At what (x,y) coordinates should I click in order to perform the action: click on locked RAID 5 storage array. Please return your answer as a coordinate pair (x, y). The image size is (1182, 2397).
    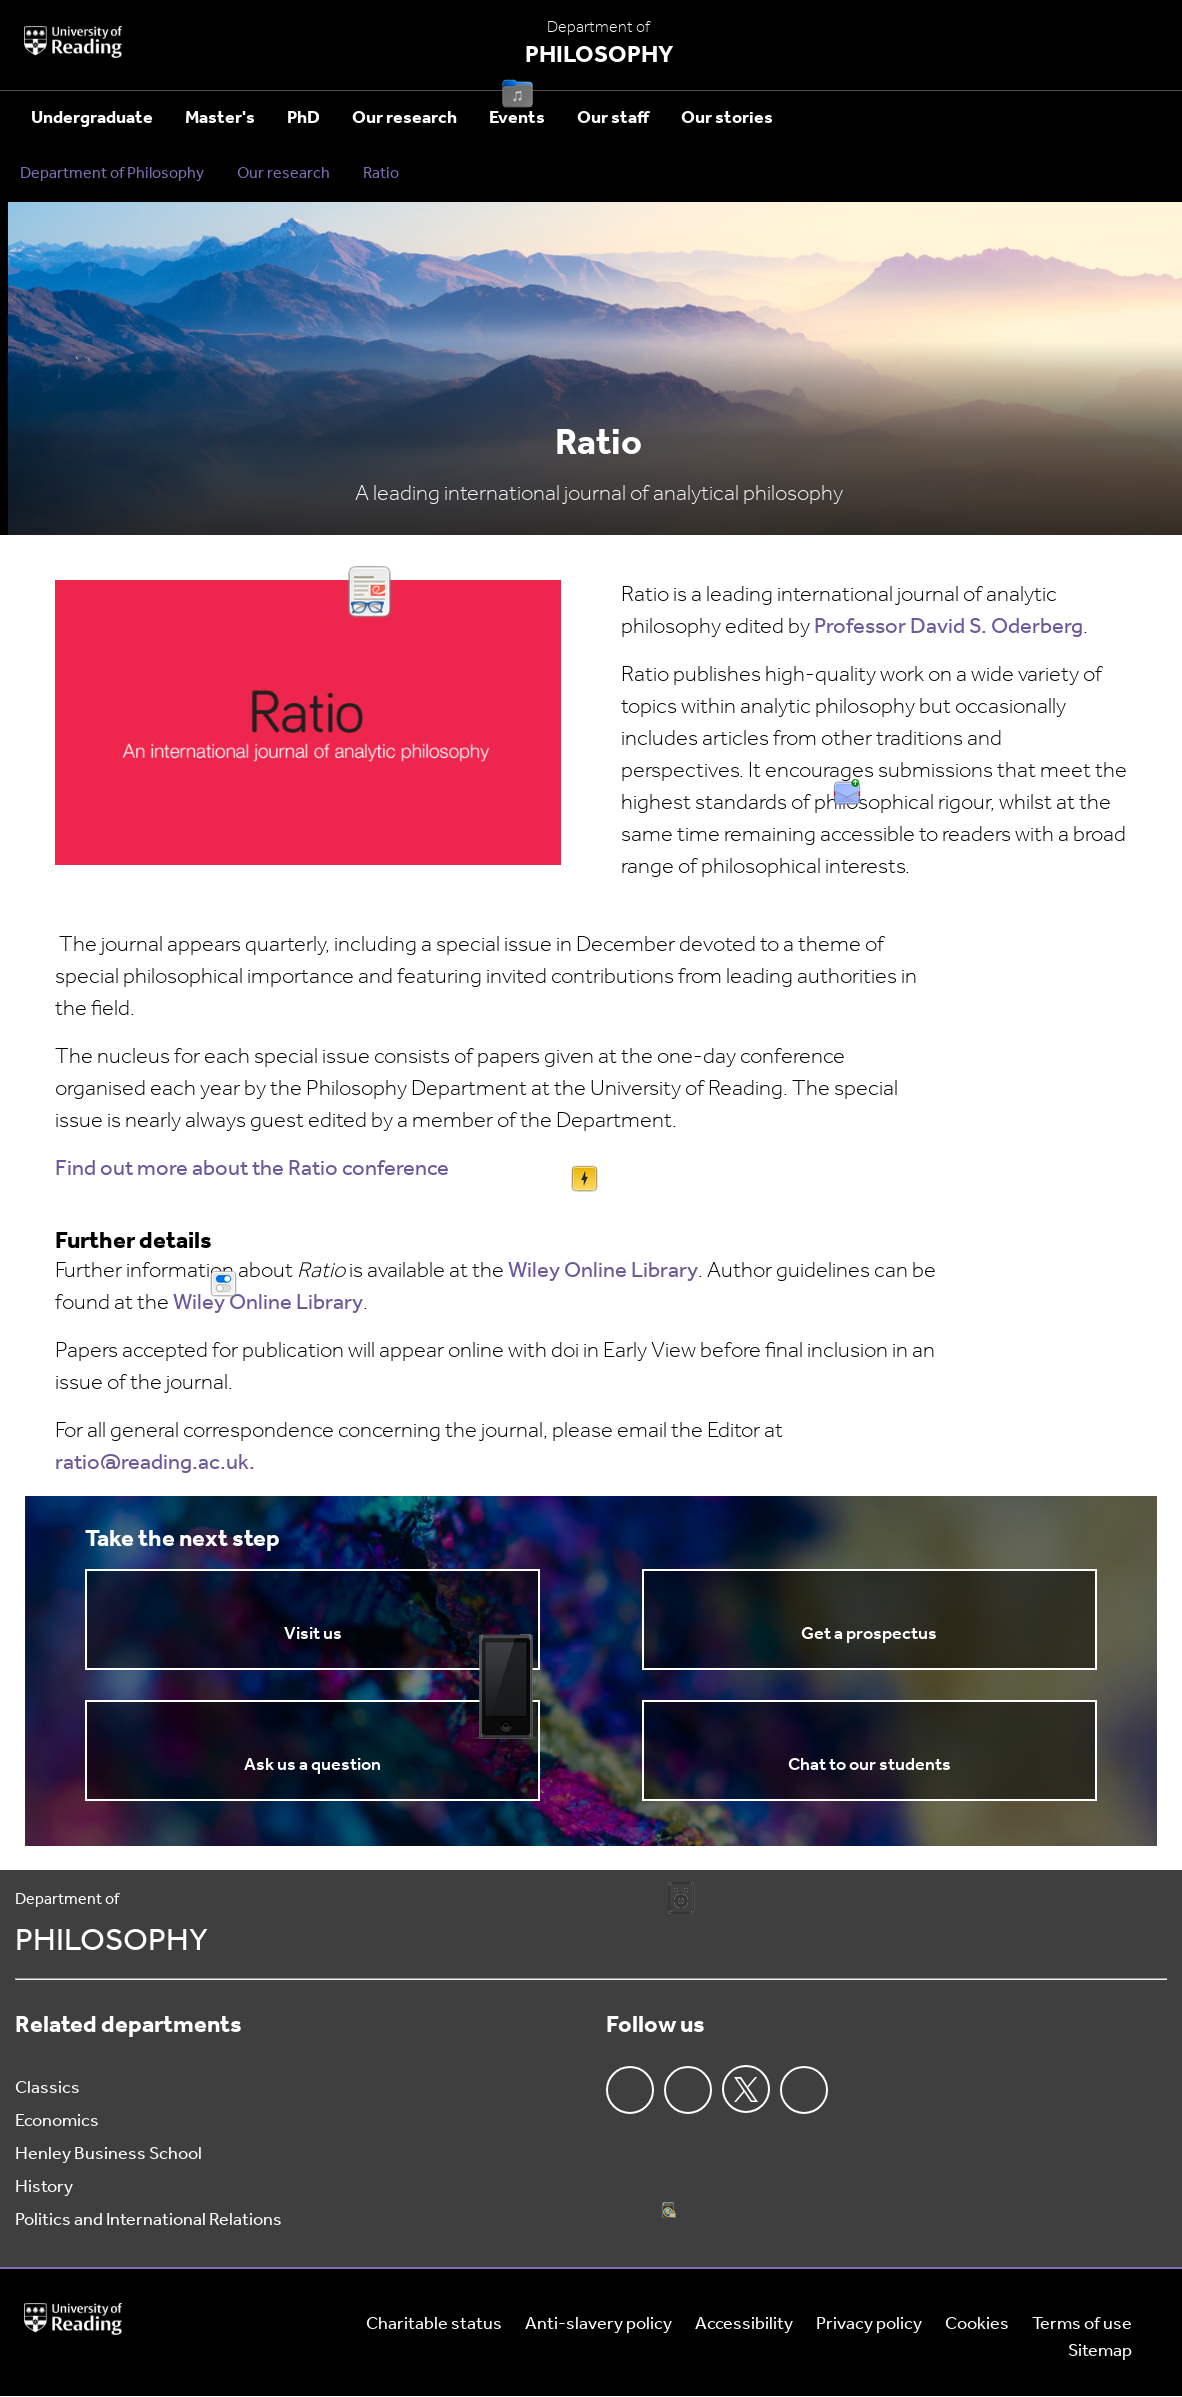
    Looking at the image, I should click on (668, 2210).